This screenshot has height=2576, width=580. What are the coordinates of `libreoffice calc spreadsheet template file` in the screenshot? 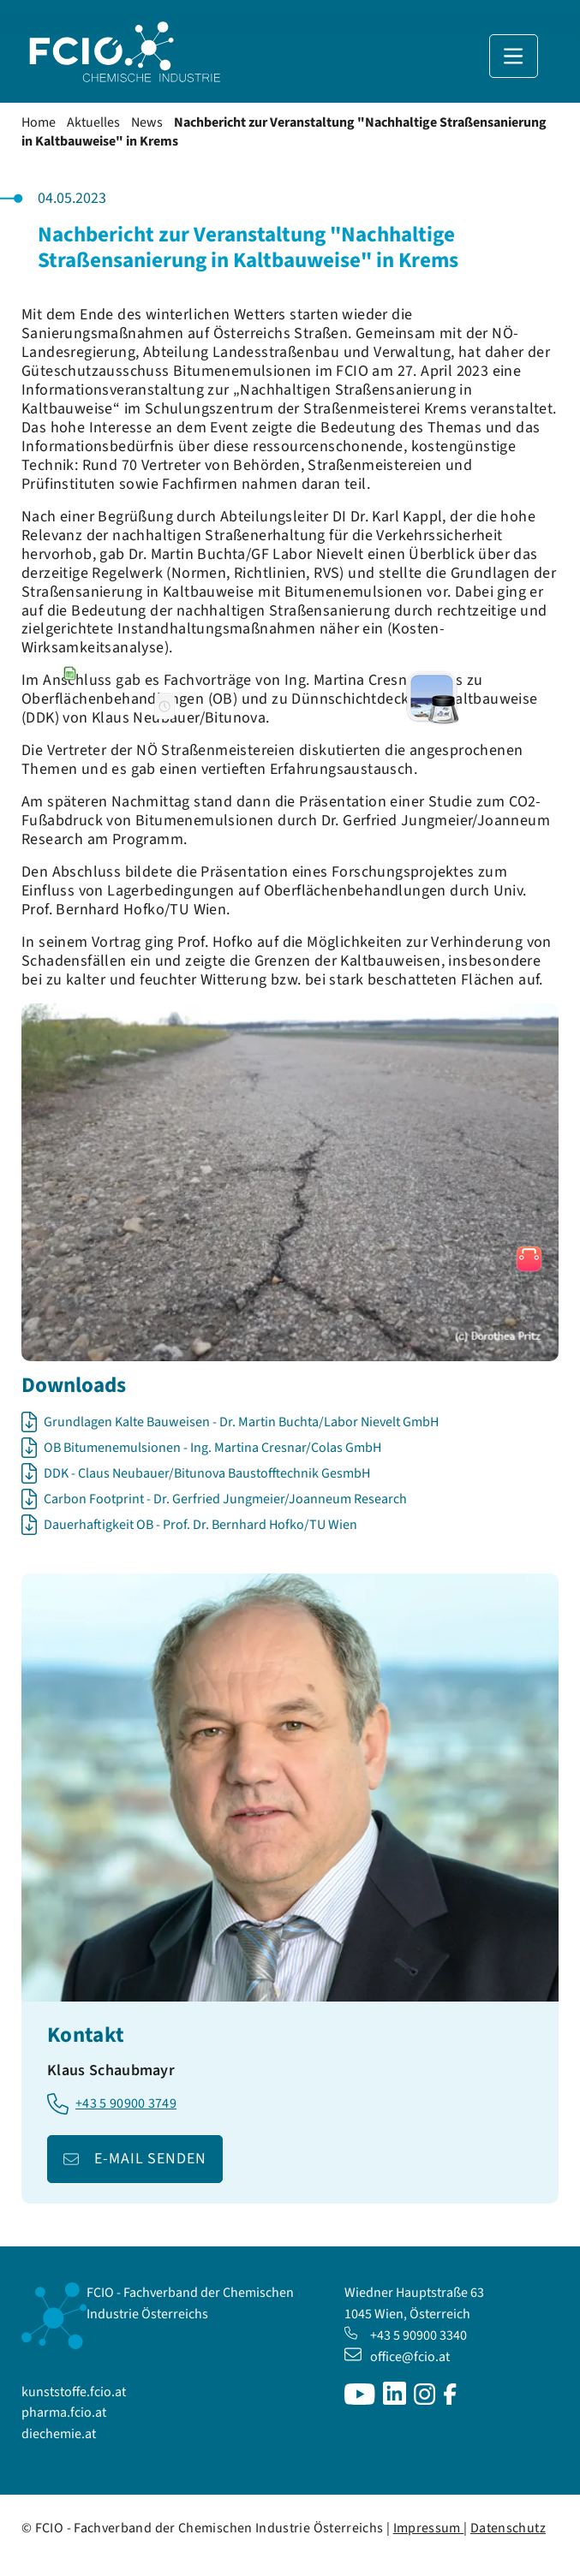 It's located at (69, 673).